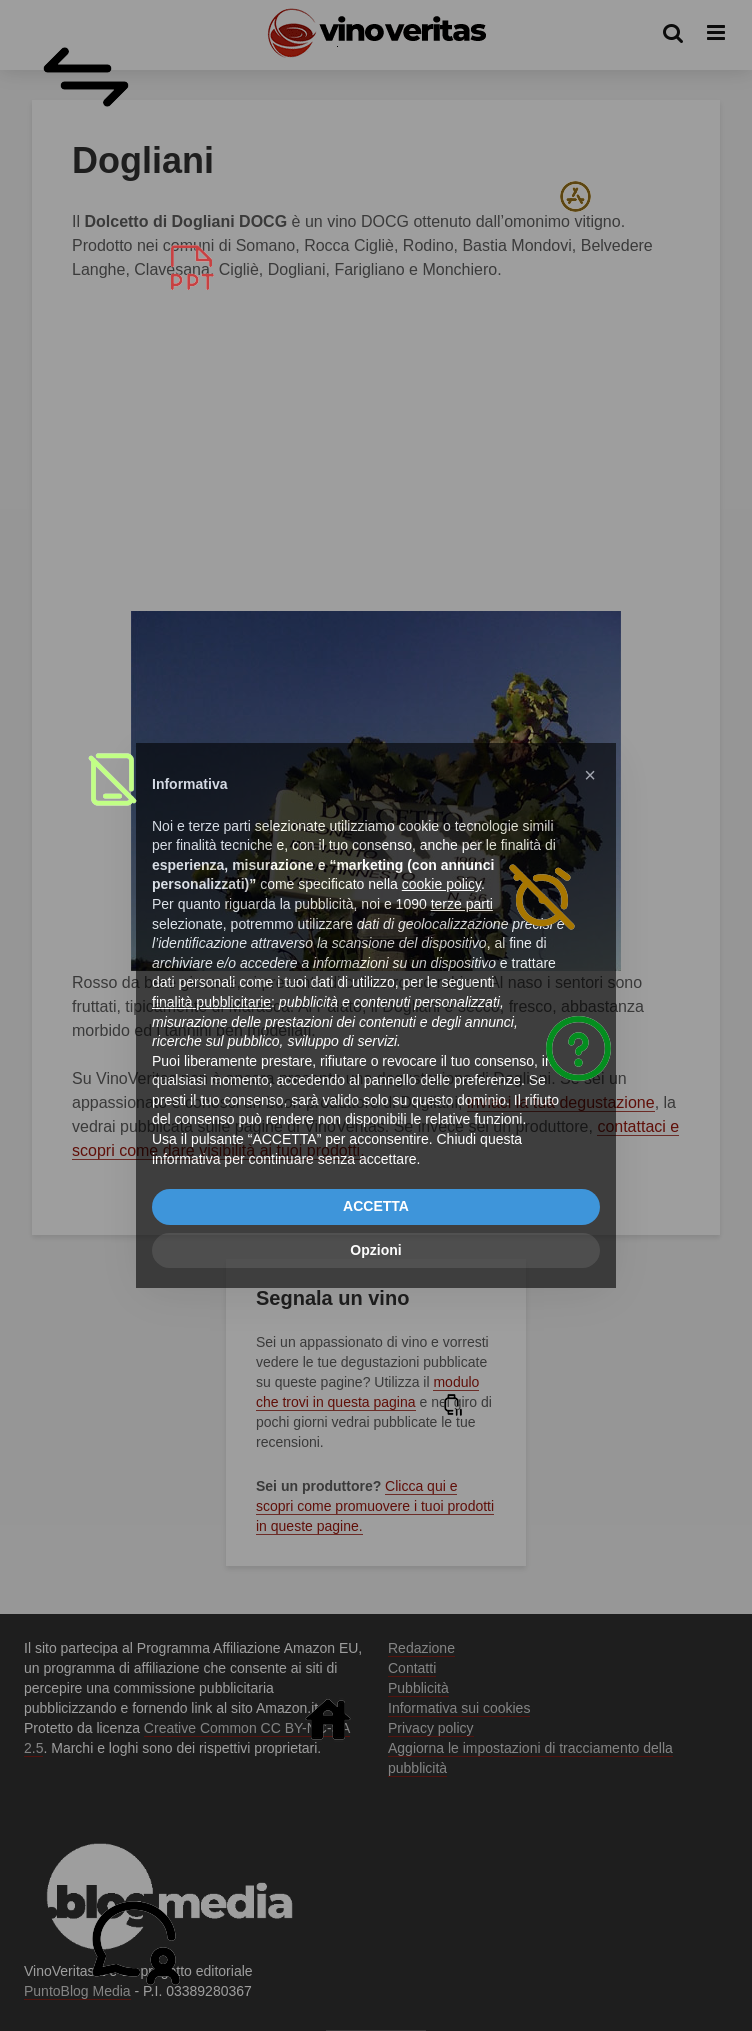 This screenshot has width=752, height=2031. Describe the element at coordinates (191, 269) in the screenshot. I see `open a PowerPoint presentation file` at that location.